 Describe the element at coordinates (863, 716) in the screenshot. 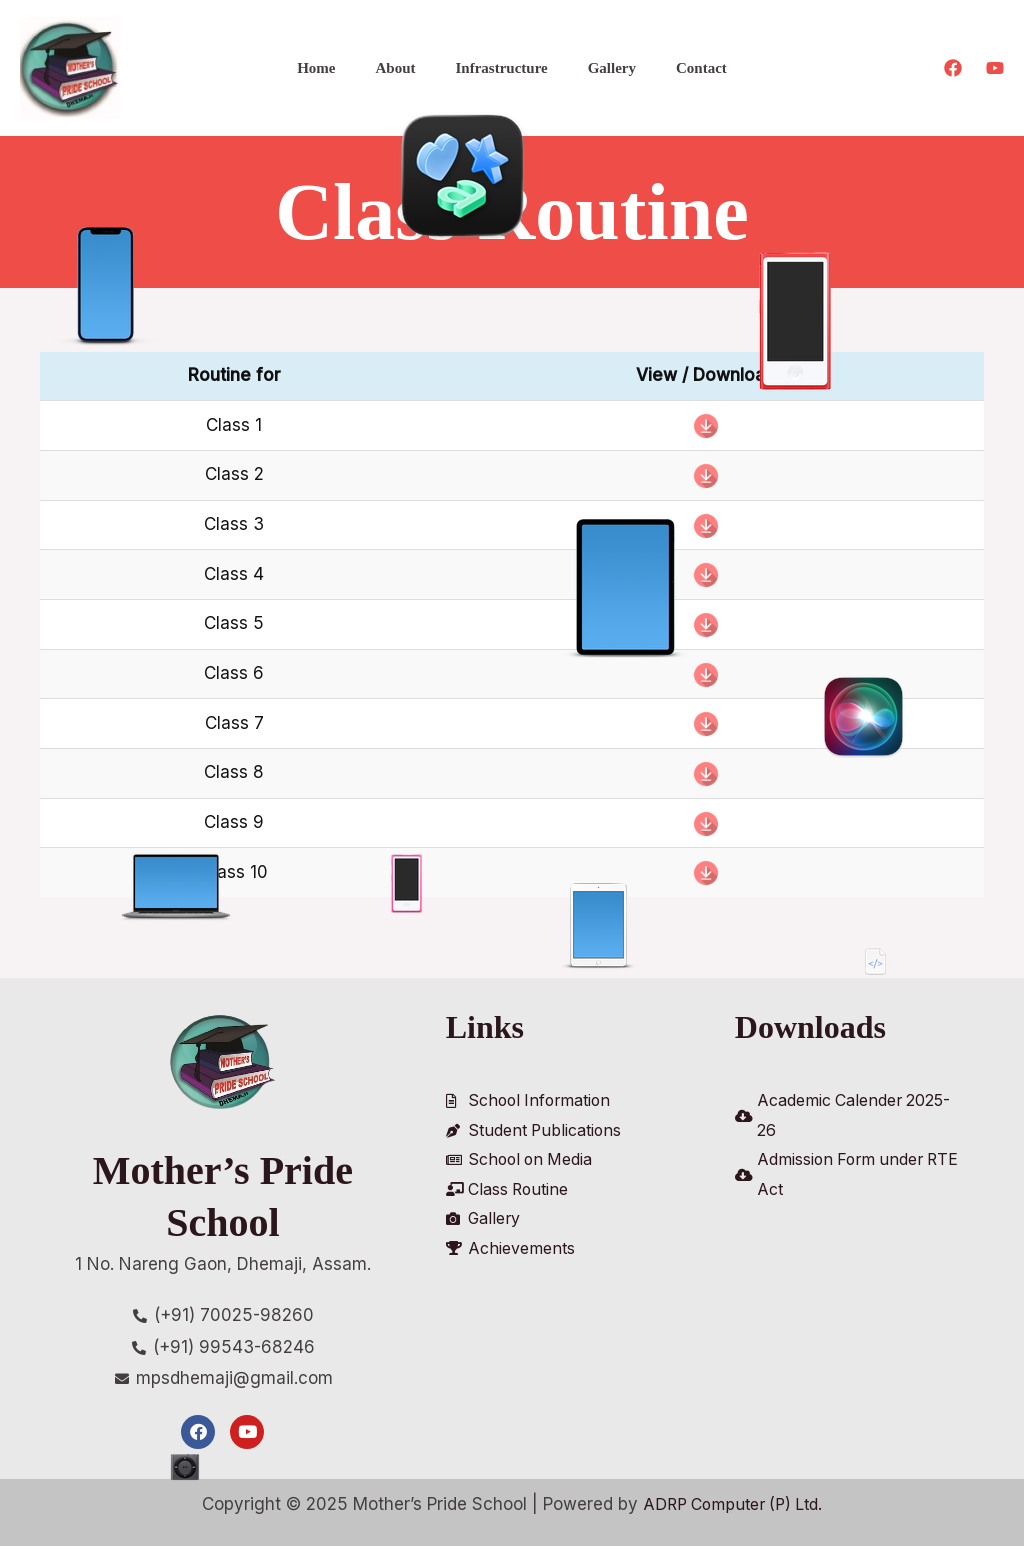

I see `activate siri voice assistant` at that location.